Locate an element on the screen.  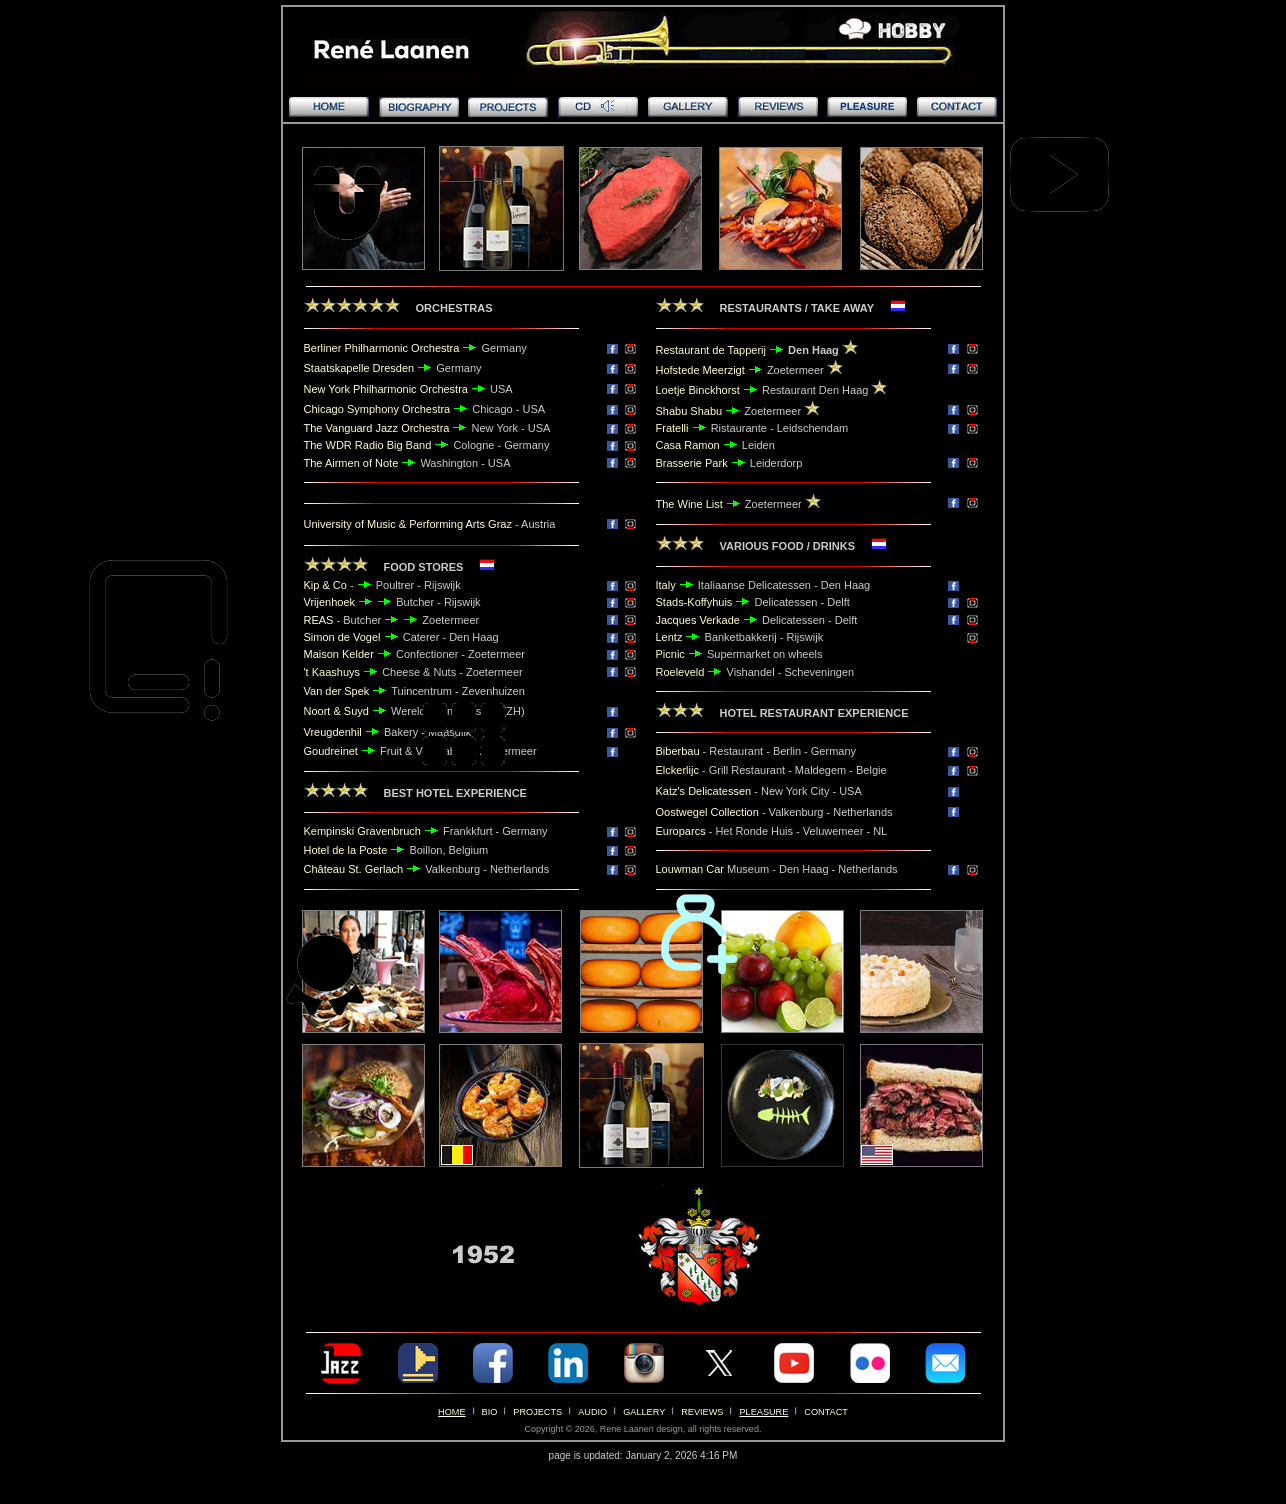
iPad device error or warning is located at coordinates (158, 636).